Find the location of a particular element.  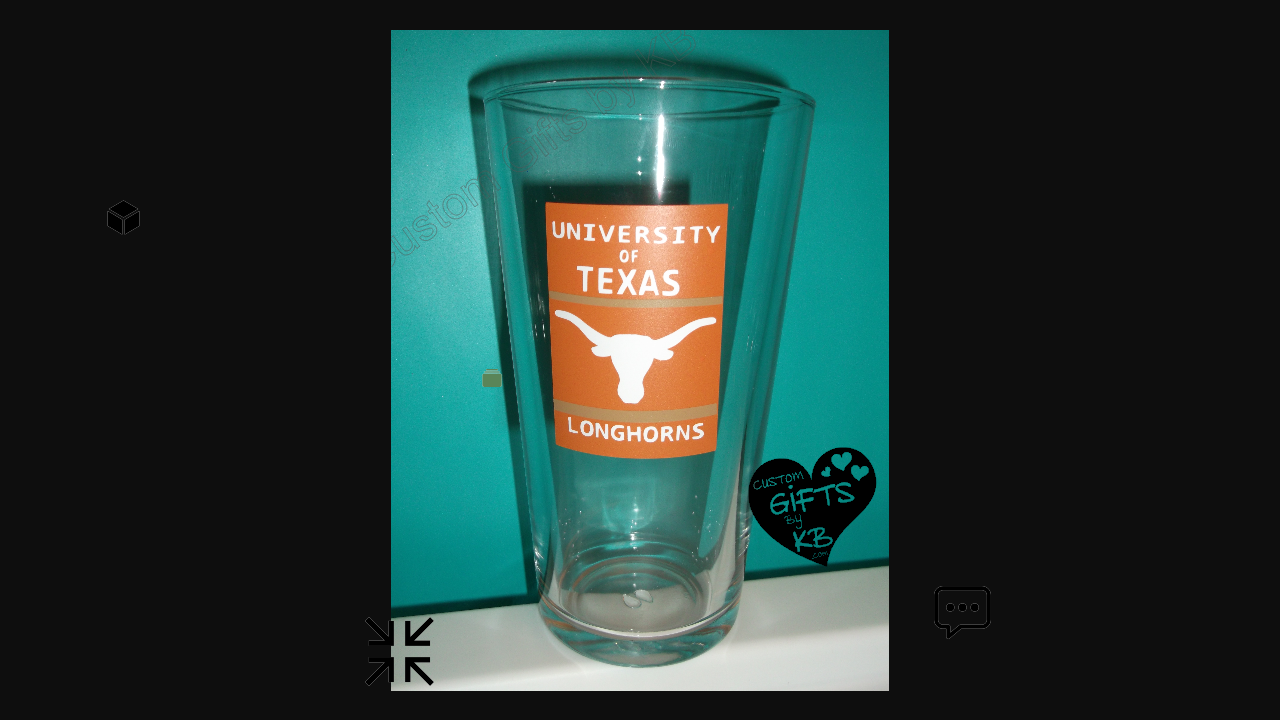

view 3D model or object is located at coordinates (123, 217).